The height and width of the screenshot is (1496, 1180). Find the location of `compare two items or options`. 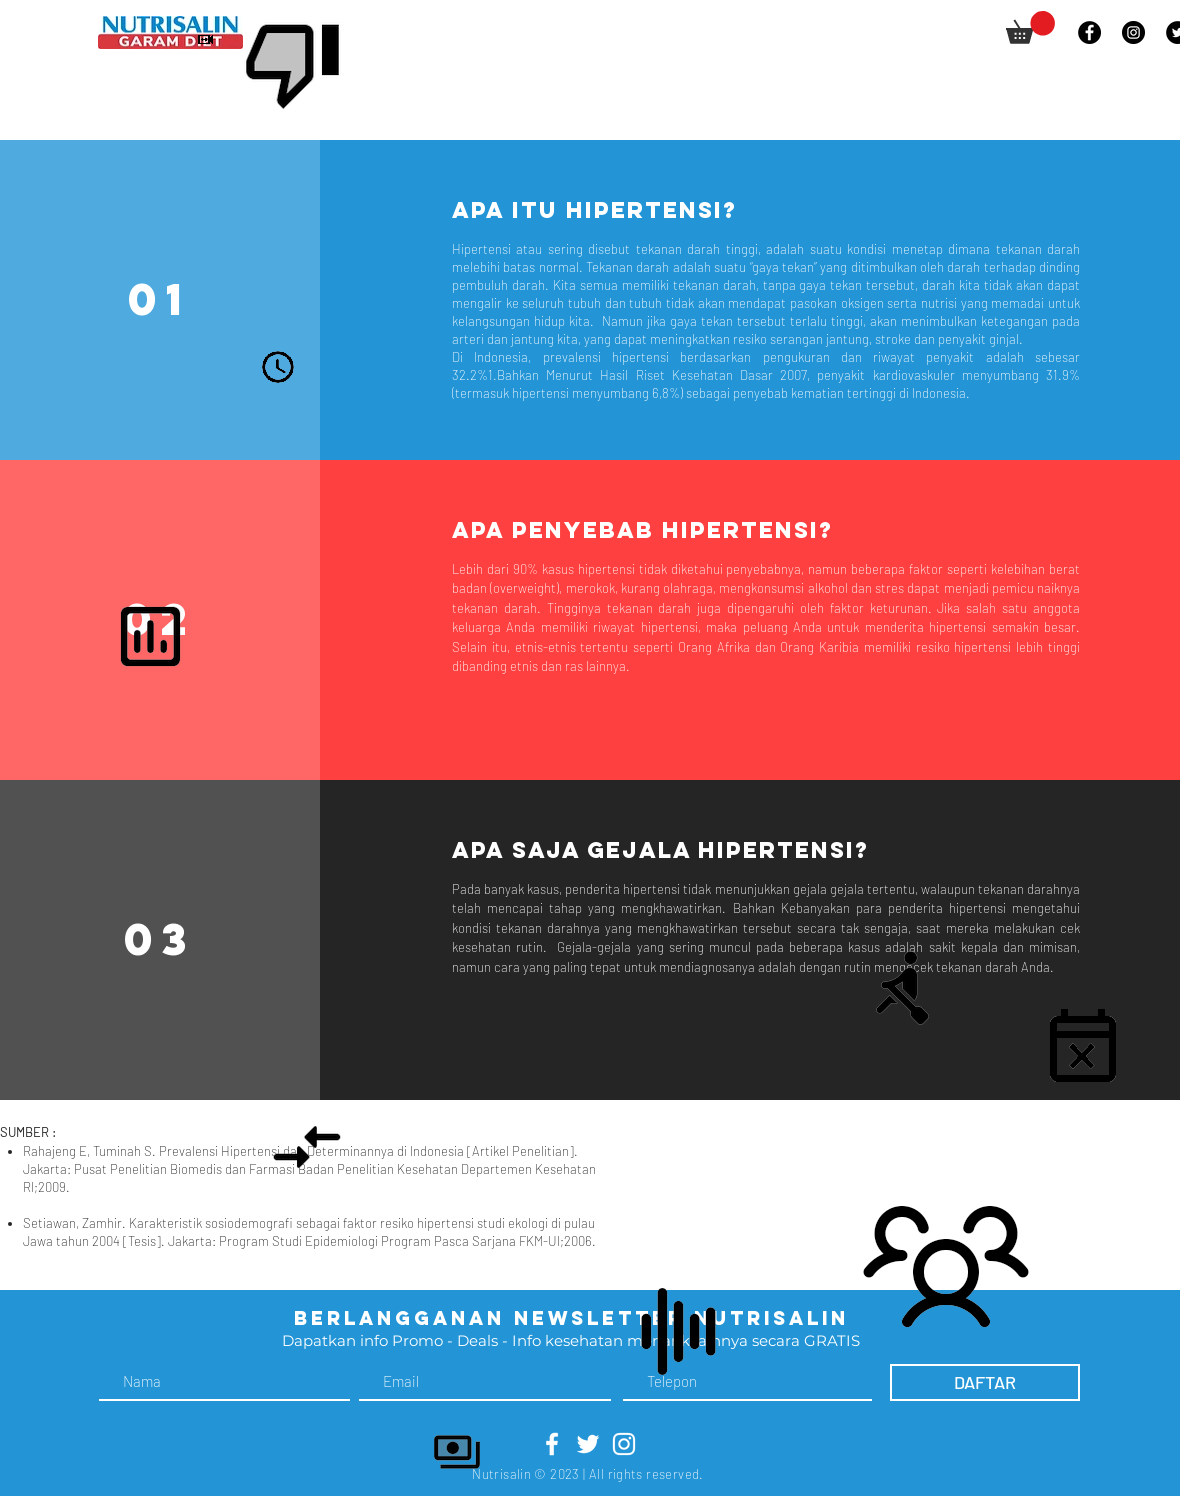

compare two items or options is located at coordinates (307, 1147).